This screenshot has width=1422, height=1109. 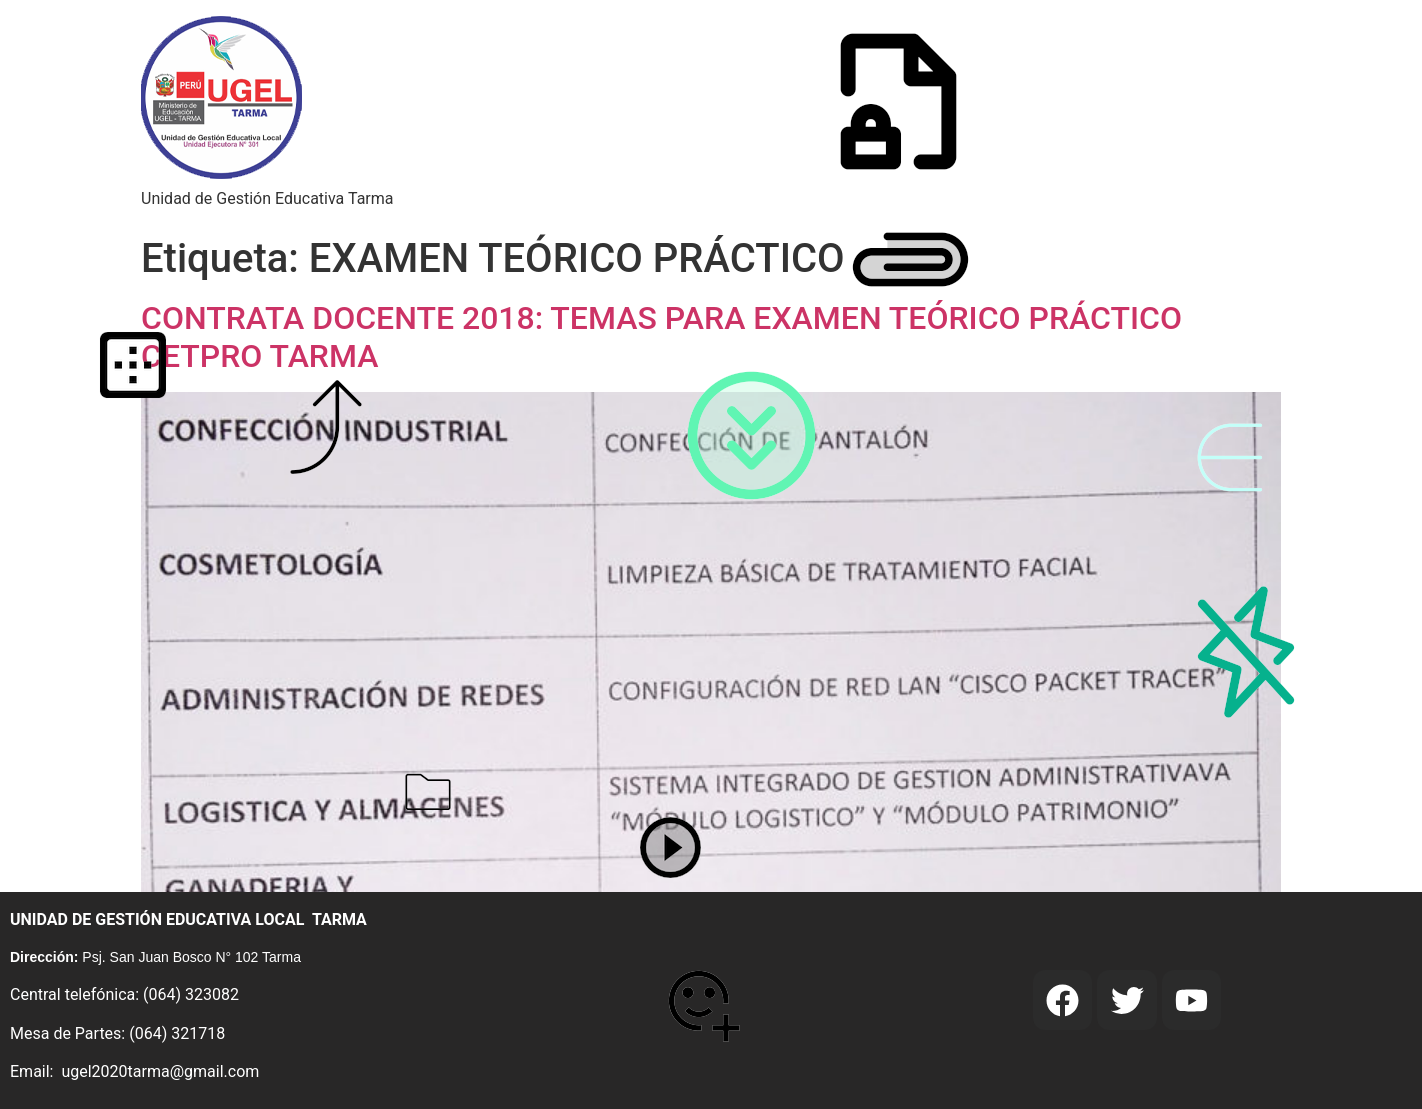 What do you see at coordinates (701, 1003) in the screenshot?
I see `add a reaction to a message` at bounding box center [701, 1003].